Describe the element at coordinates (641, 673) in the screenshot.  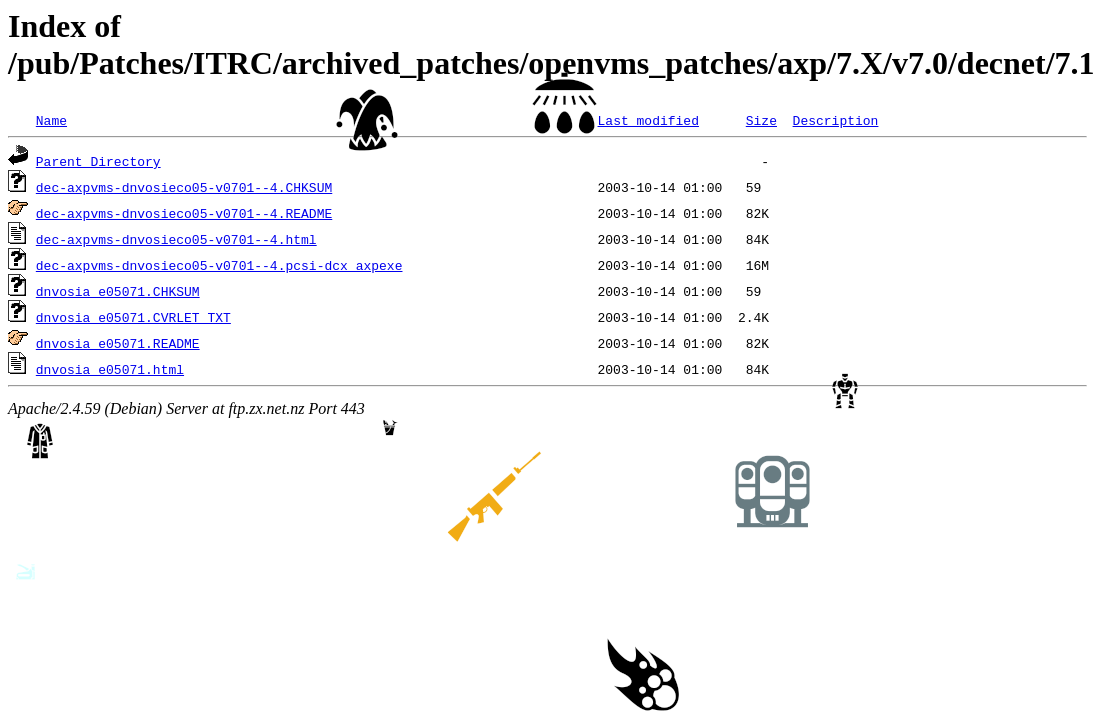
I see `activate fire or burn effect in game` at that location.